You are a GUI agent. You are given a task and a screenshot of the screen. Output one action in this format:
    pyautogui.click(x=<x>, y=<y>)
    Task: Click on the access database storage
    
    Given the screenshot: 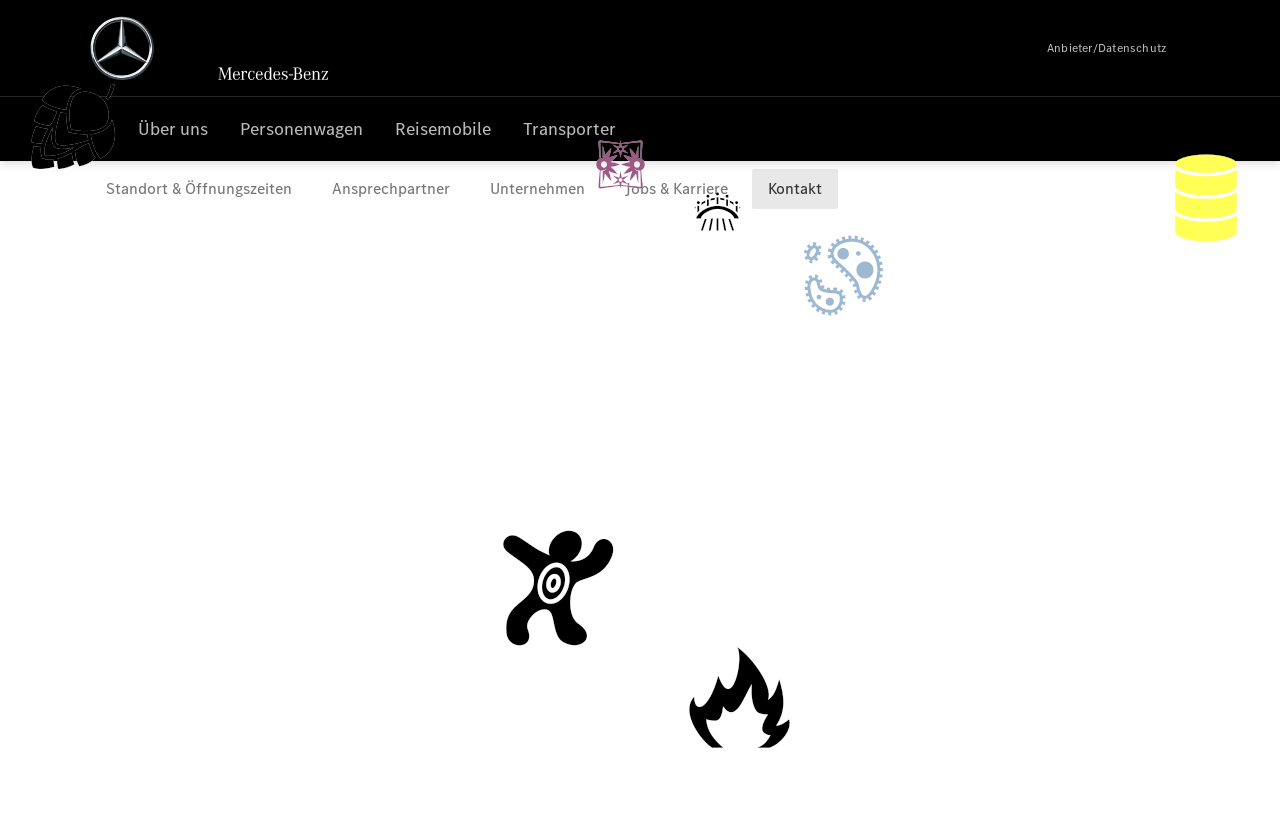 What is the action you would take?
    pyautogui.click(x=1206, y=198)
    